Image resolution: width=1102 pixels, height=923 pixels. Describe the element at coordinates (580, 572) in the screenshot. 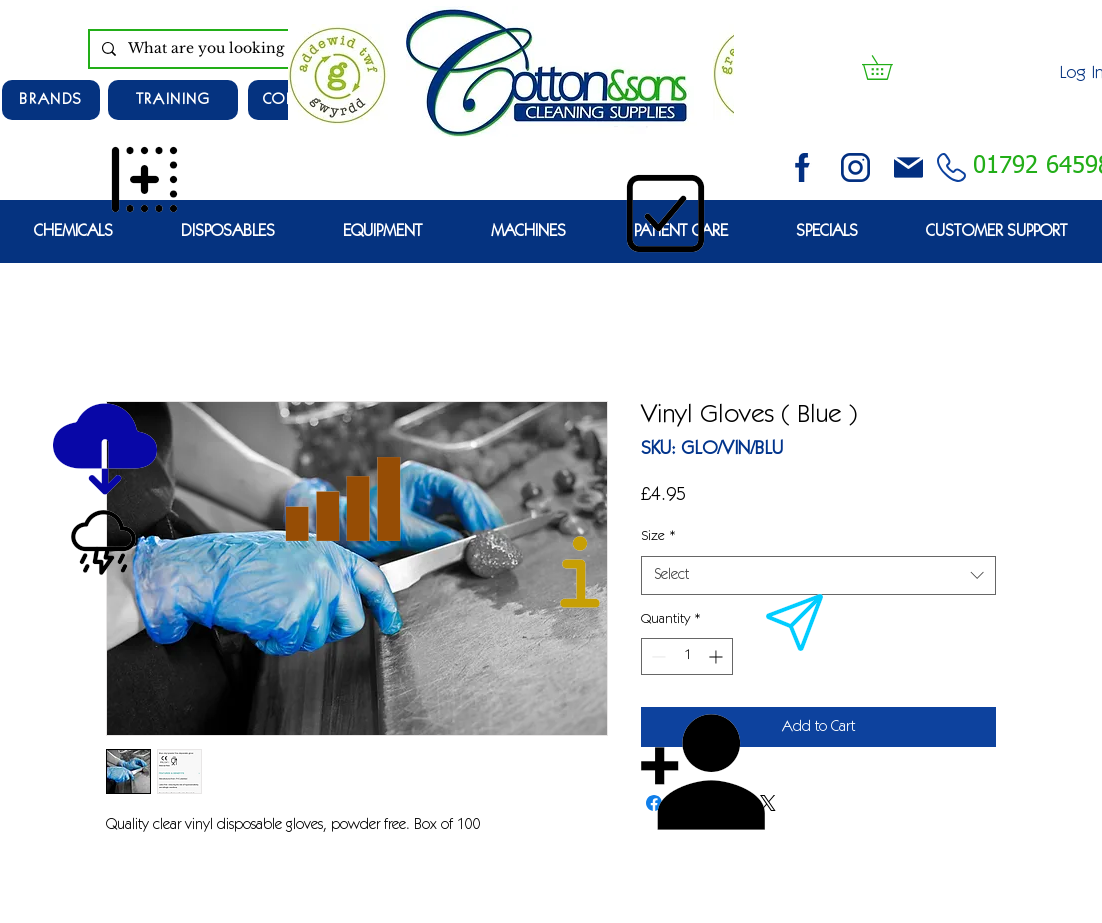

I see `view more information or details` at that location.